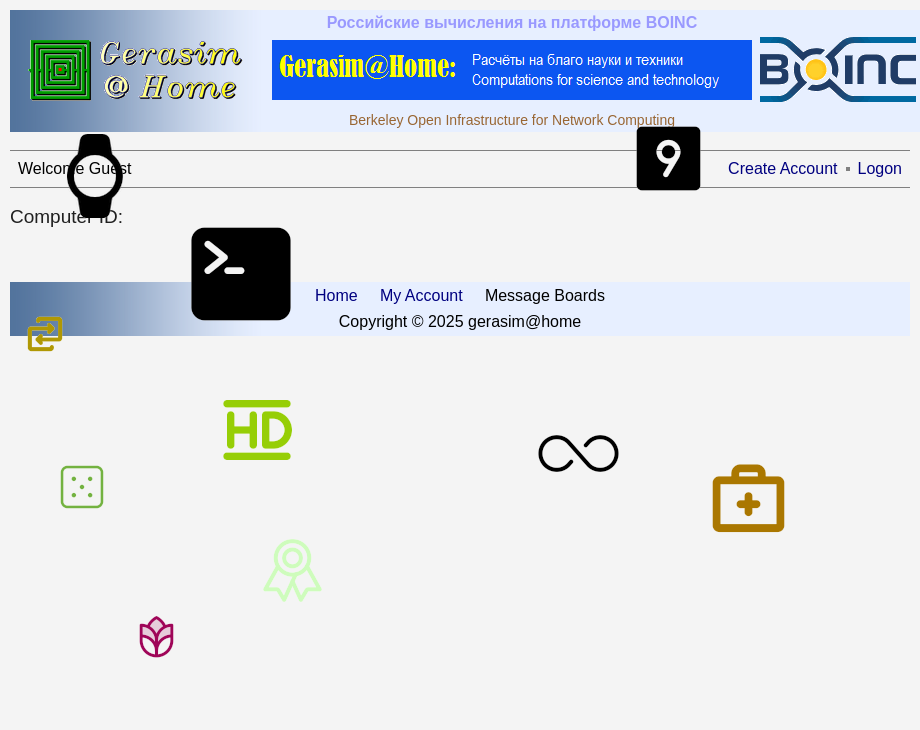 The height and width of the screenshot is (730, 920). Describe the element at coordinates (748, 501) in the screenshot. I see `access first aid or medical help resources` at that location.